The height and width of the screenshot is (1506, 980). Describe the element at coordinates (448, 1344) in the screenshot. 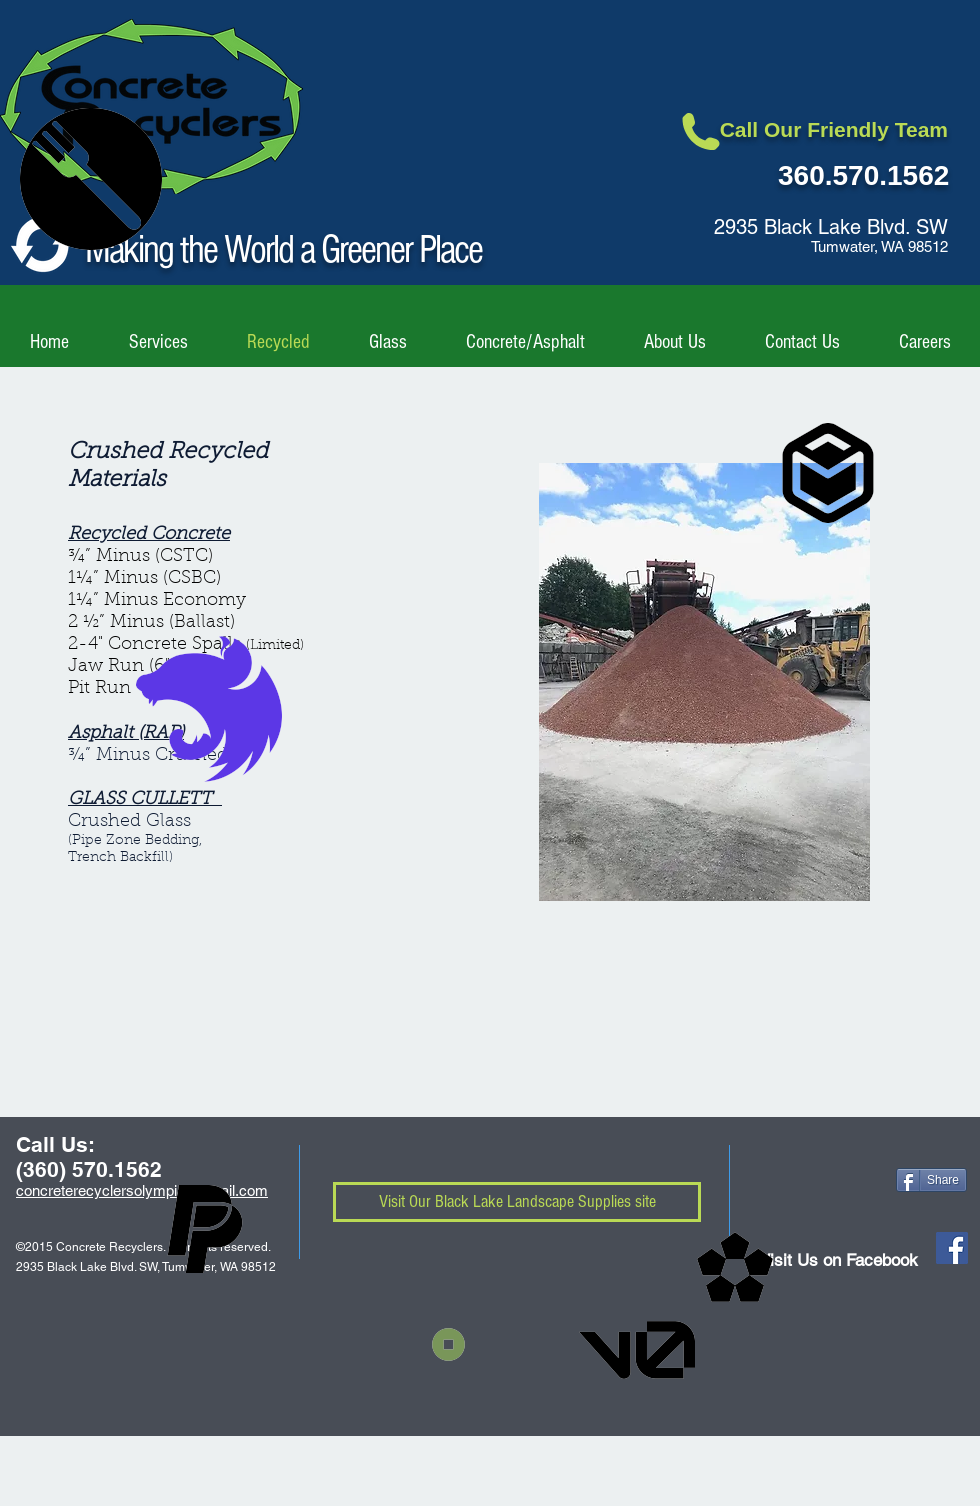

I see `stop media playback` at that location.